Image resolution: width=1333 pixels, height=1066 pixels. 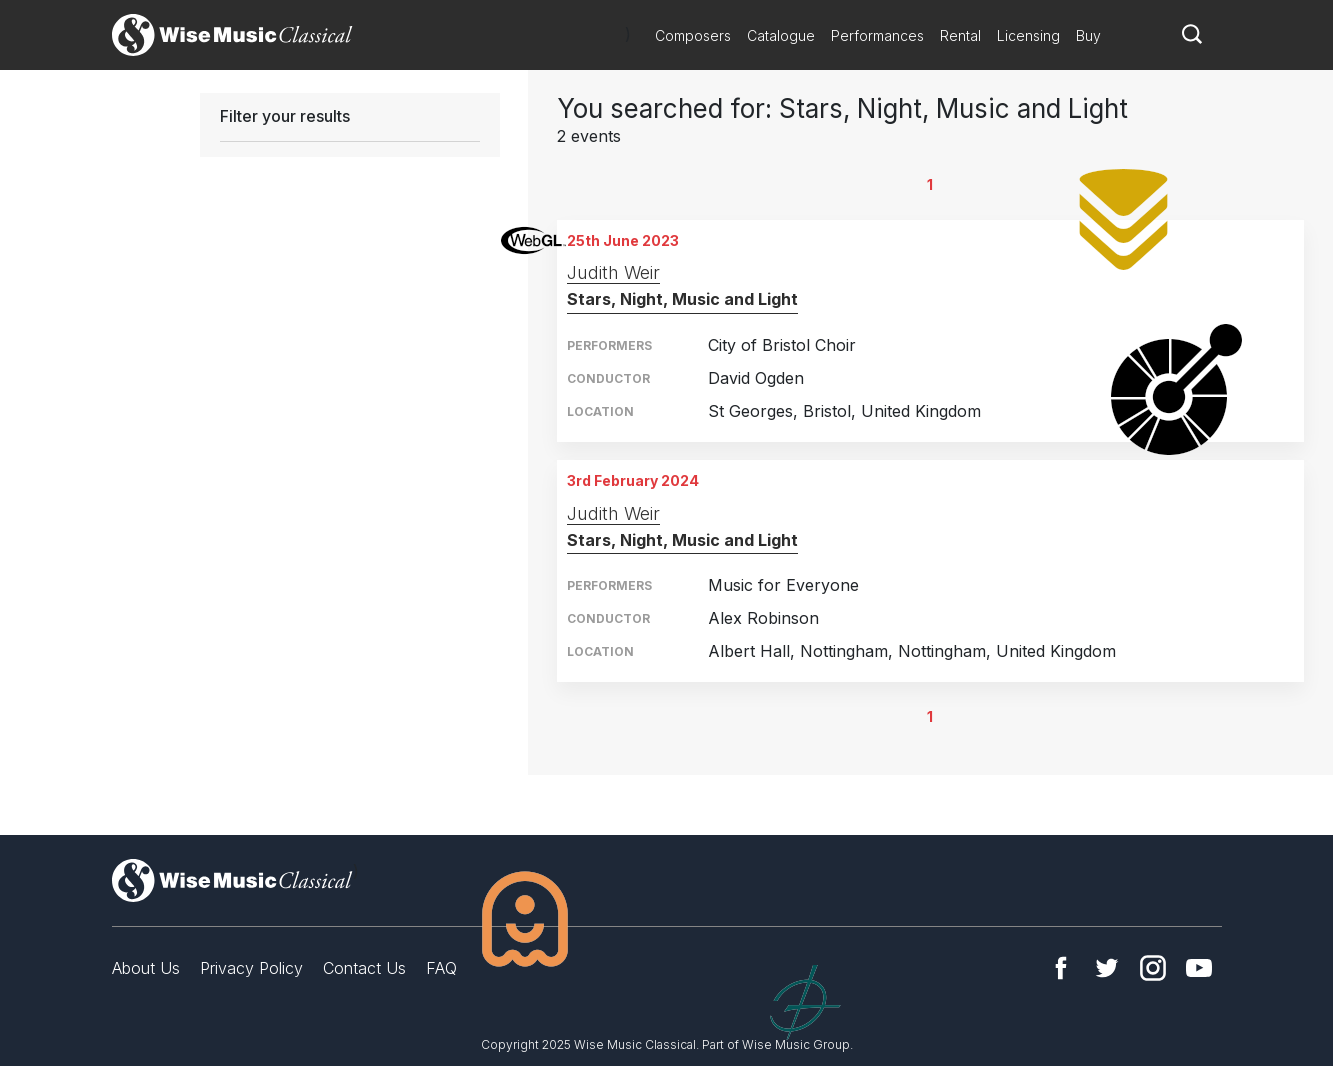 What do you see at coordinates (805, 1002) in the screenshot?
I see `bohemia interactive company logo` at bounding box center [805, 1002].